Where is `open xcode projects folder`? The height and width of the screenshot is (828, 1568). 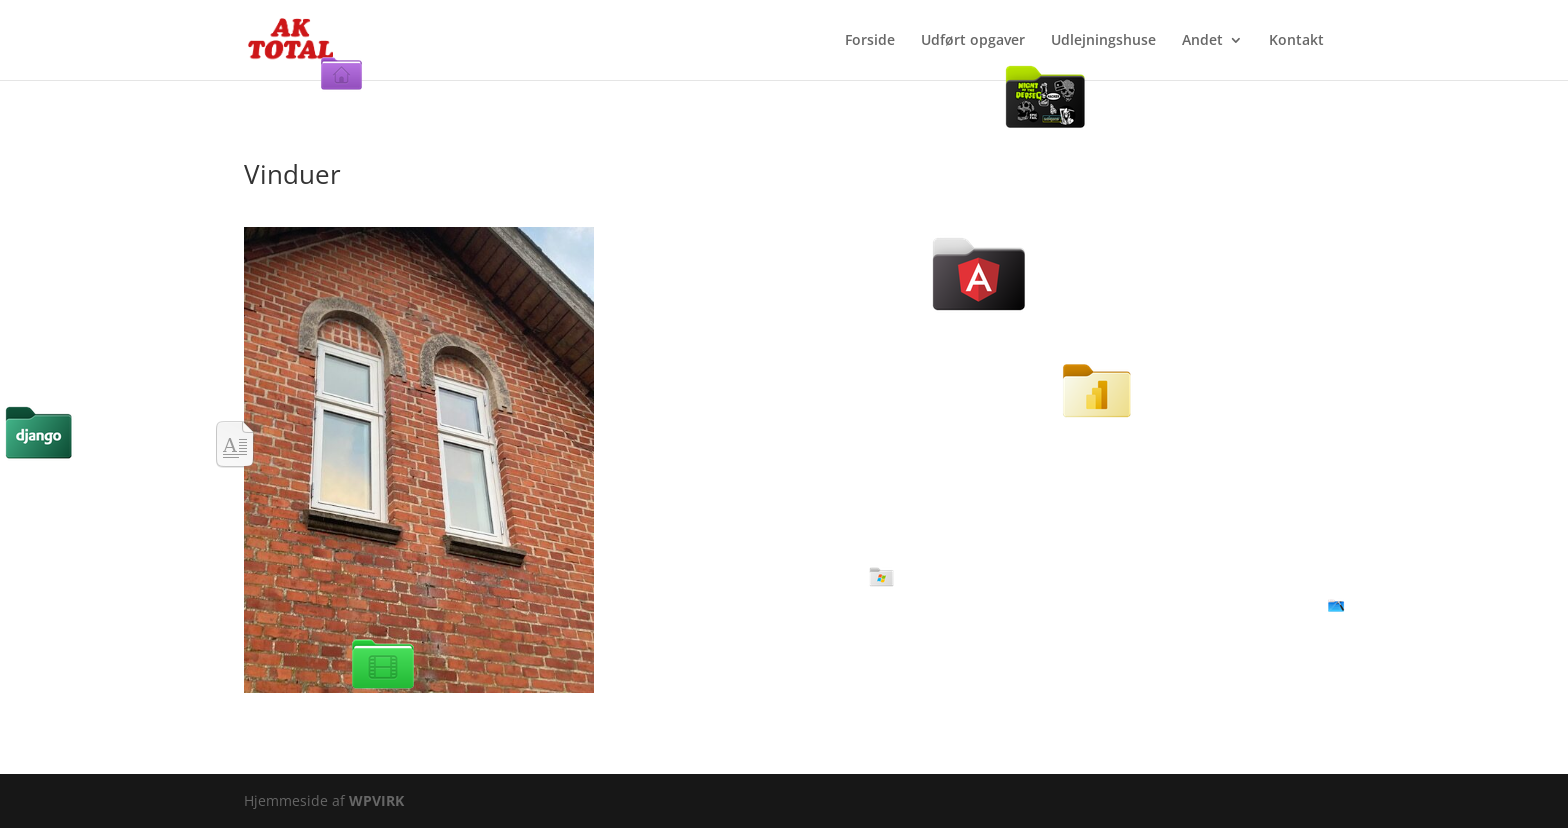 open xcode projects folder is located at coordinates (1336, 606).